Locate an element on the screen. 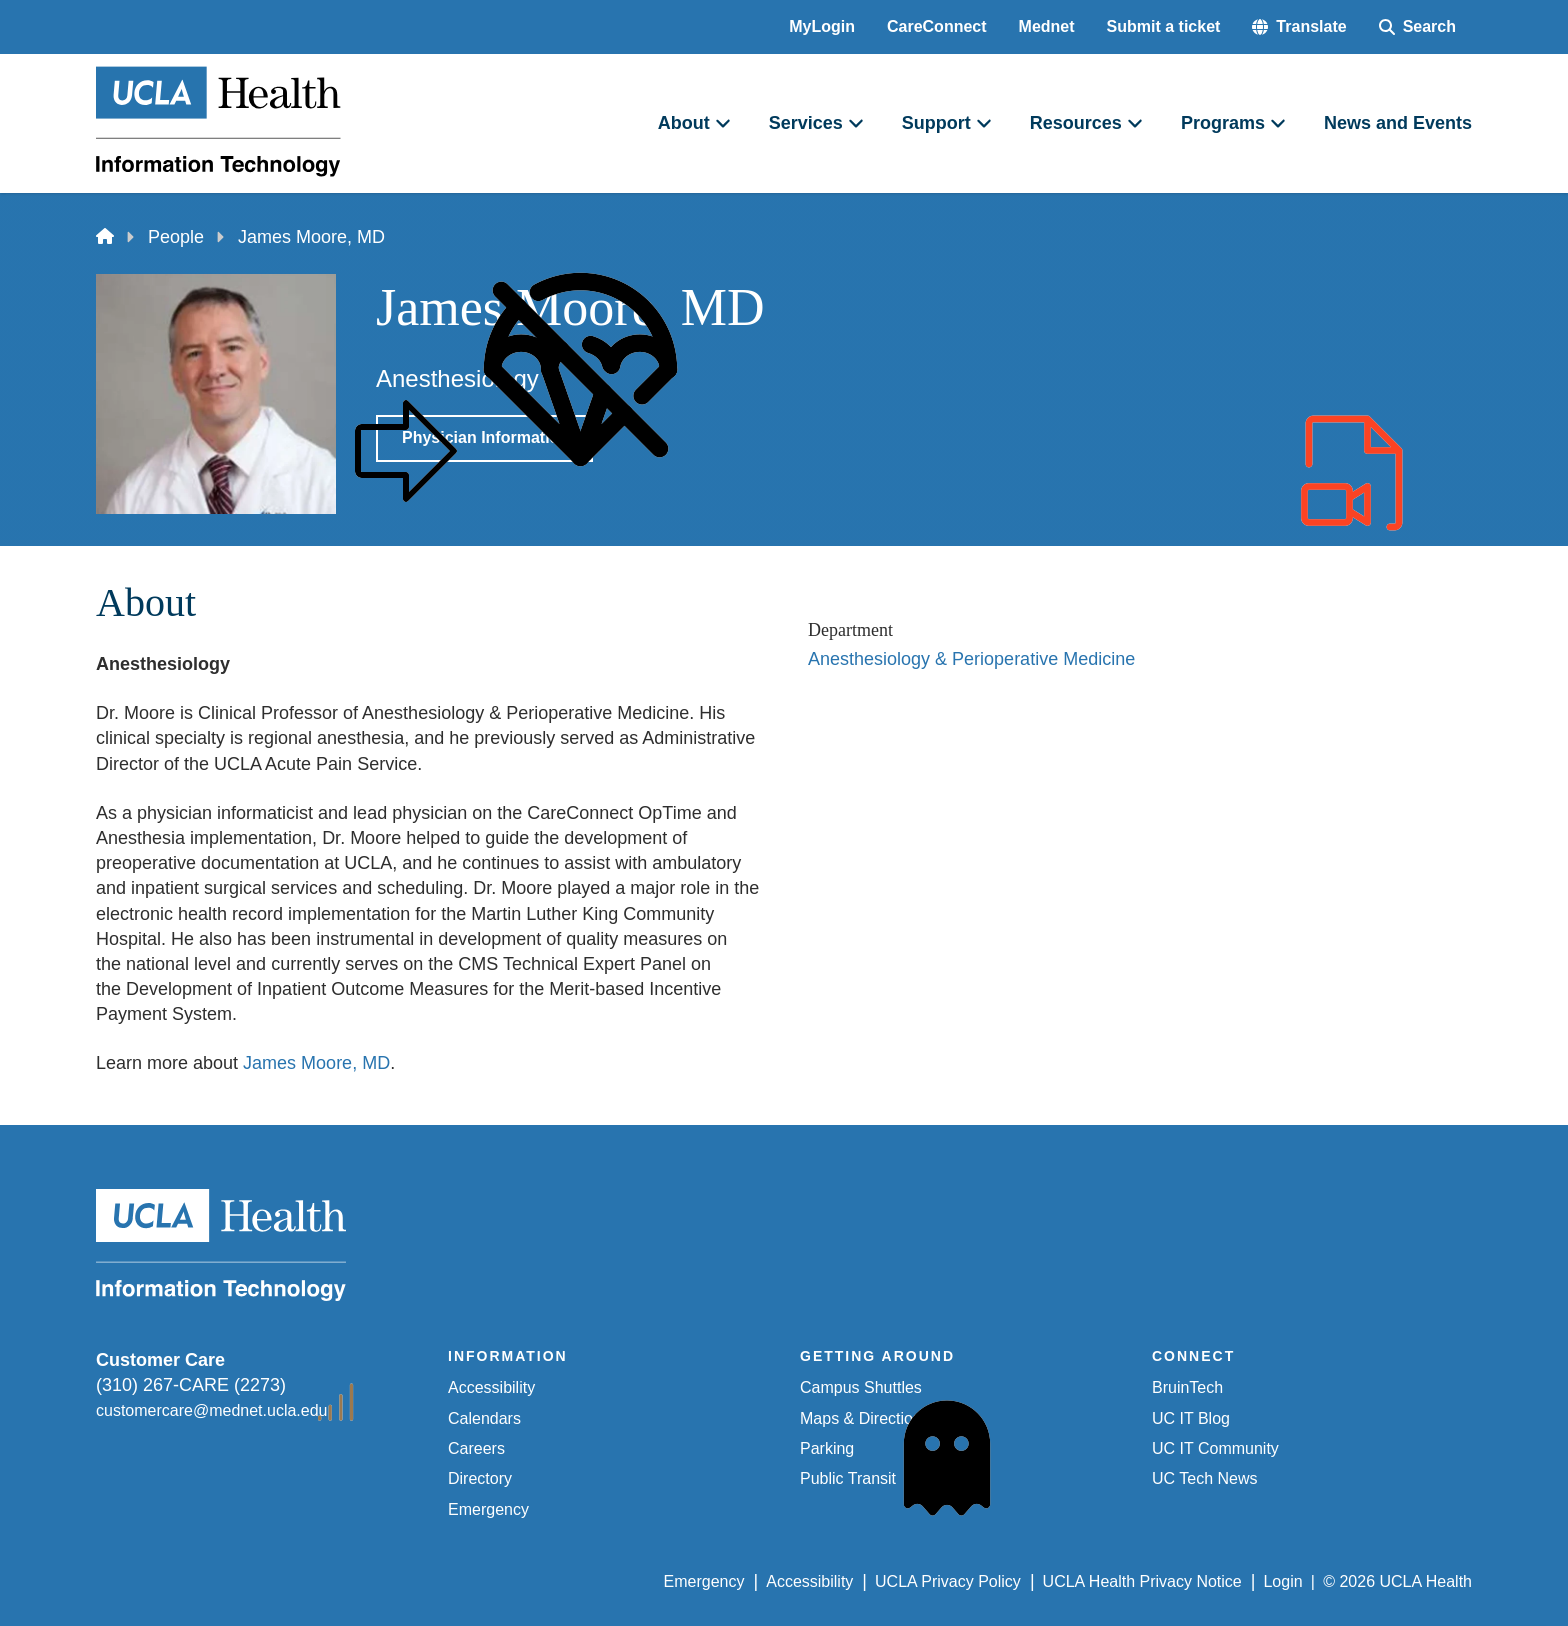 The image size is (1568, 1626). indicates strong cellular network signal is located at coordinates (343, 1400).